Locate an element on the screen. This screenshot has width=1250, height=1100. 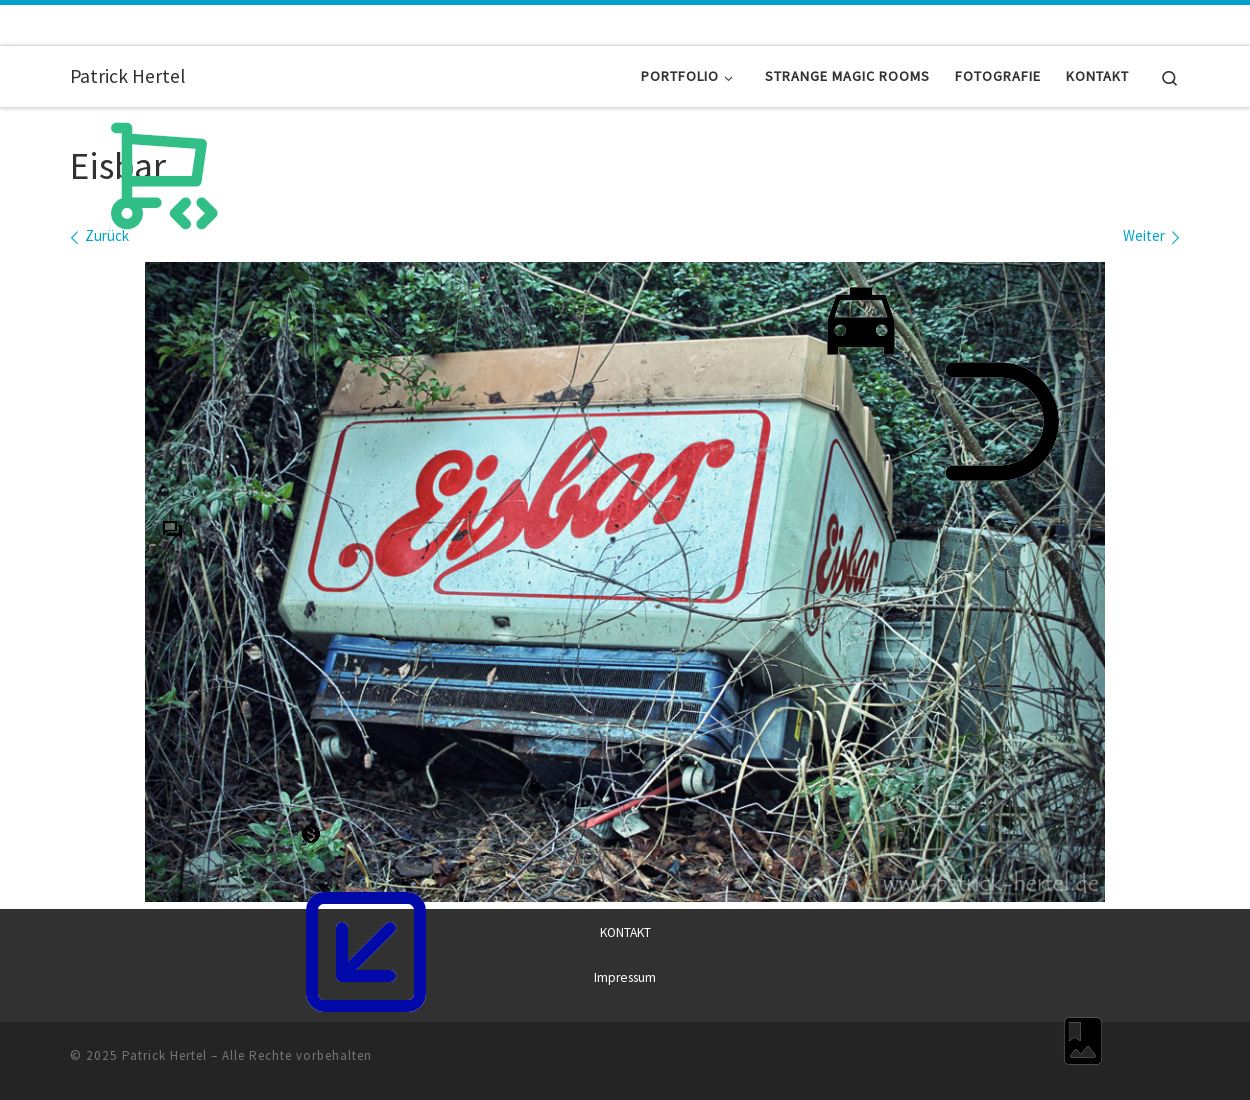
collapse or minimize content is located at coordinates (366, 952).